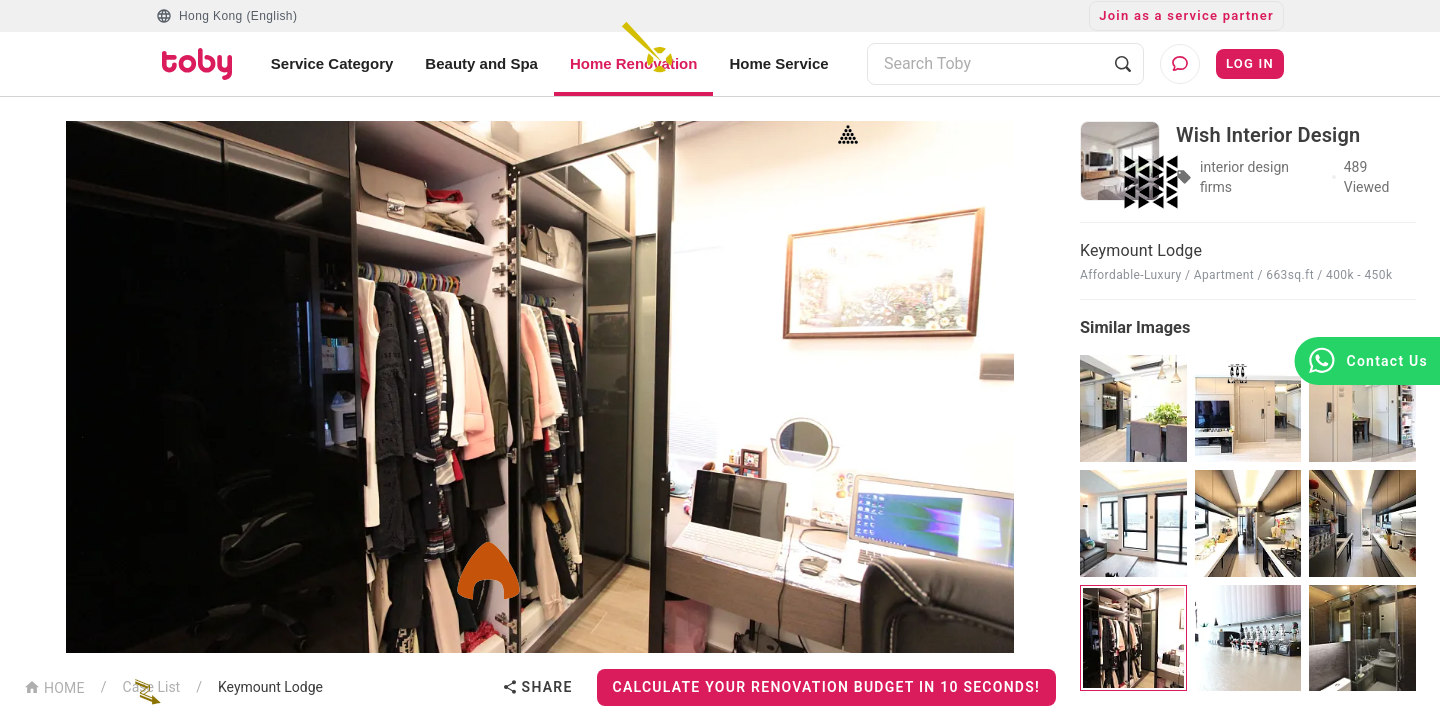  Describe the element at coordinates (148, 692) in the screenshot. I see `indicates a zigzag or multi-directional path` at that location.